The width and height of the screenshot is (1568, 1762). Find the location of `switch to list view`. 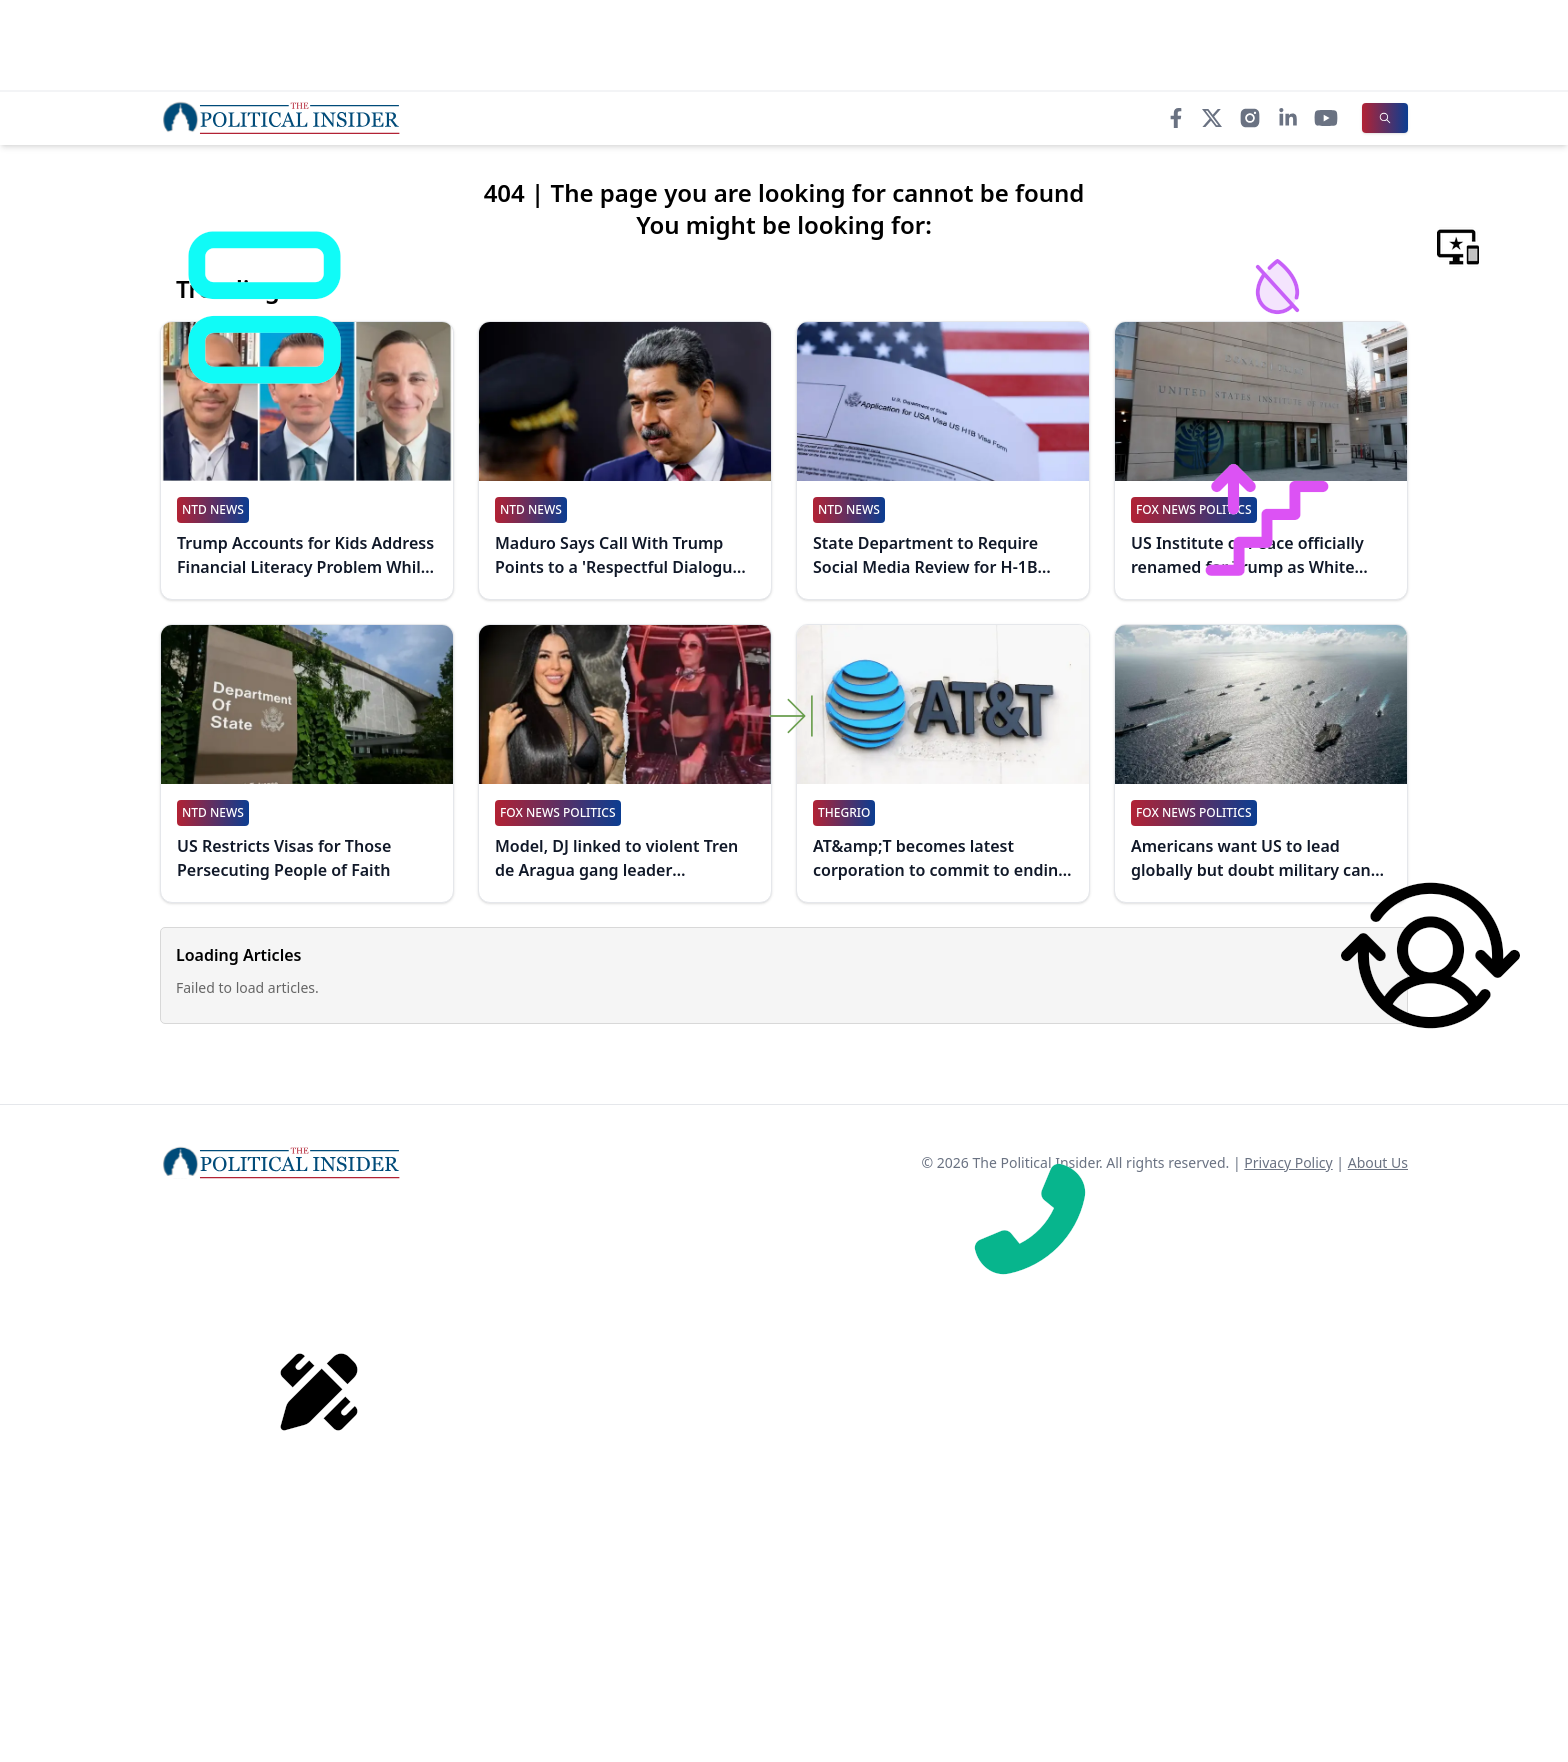

switch to list view is located at coordinates (264, 307).